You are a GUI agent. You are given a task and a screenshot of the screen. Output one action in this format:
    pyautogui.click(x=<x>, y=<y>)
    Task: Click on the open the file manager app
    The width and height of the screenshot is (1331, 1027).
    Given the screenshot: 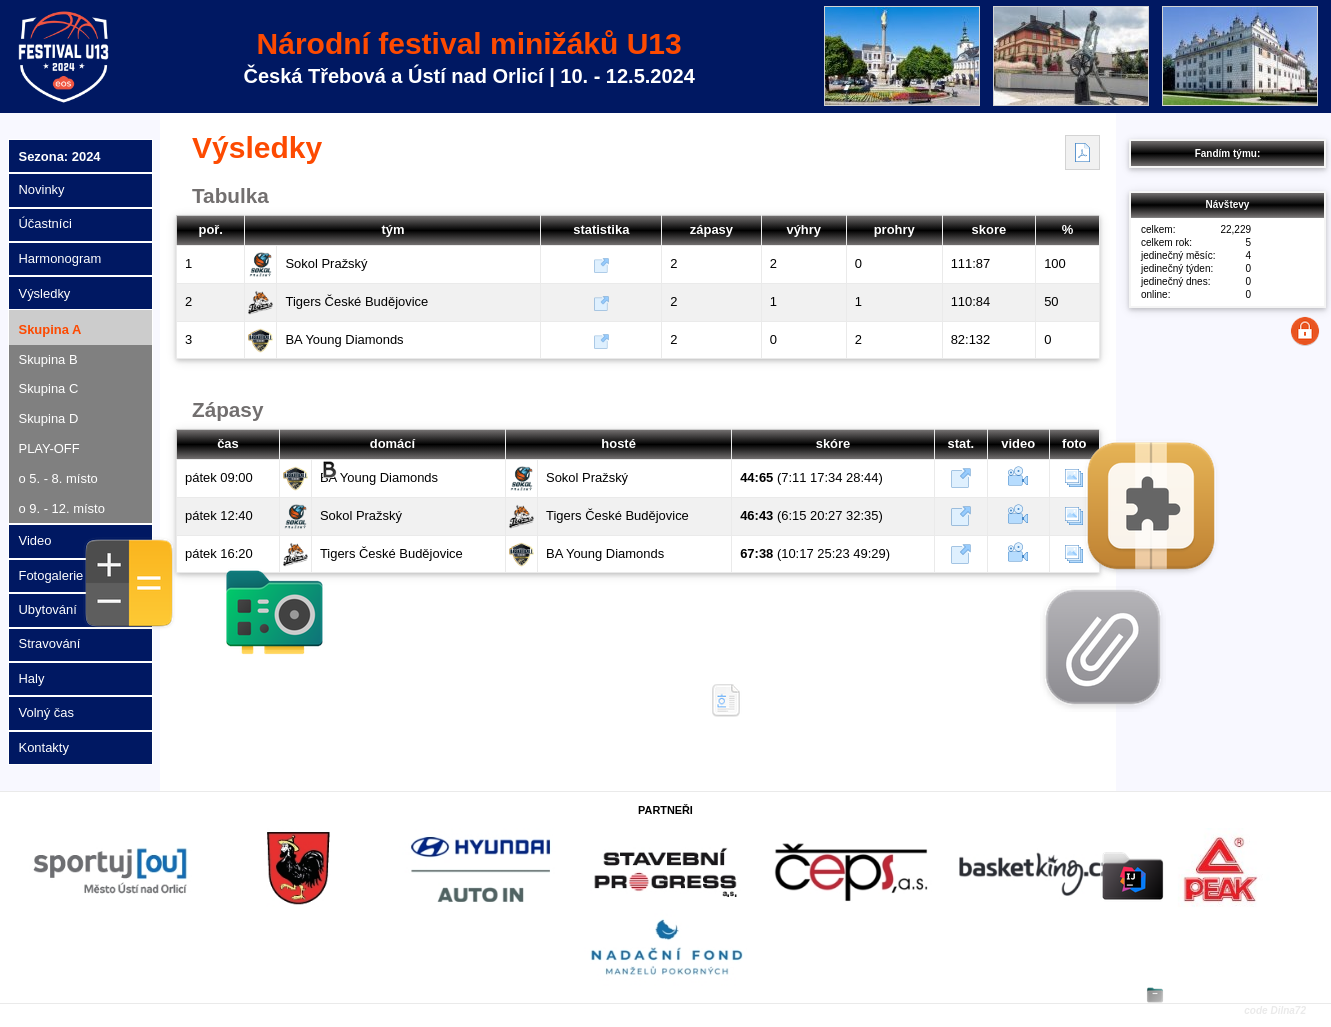 What is the action you would take?
    pyautogui.click(x=1155, y=995)
    